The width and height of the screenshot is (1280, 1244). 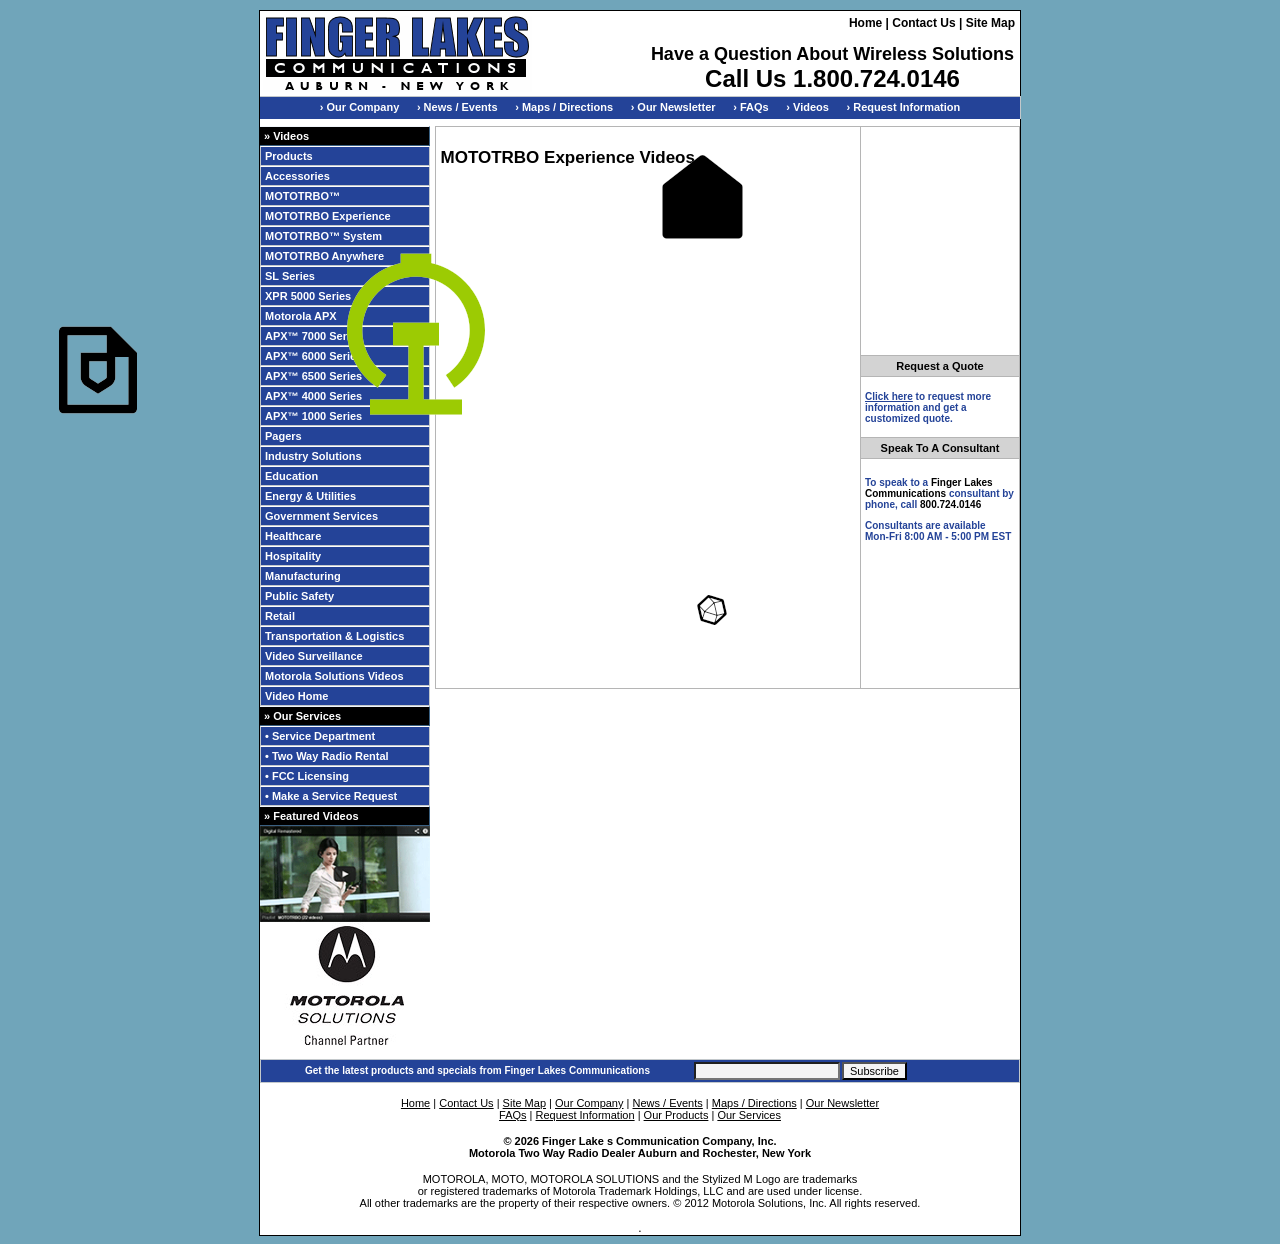 What do you see at coordinates (98, 370) in the screenshot?
I see `view protected or secured document` at bounding box center [98, 370].